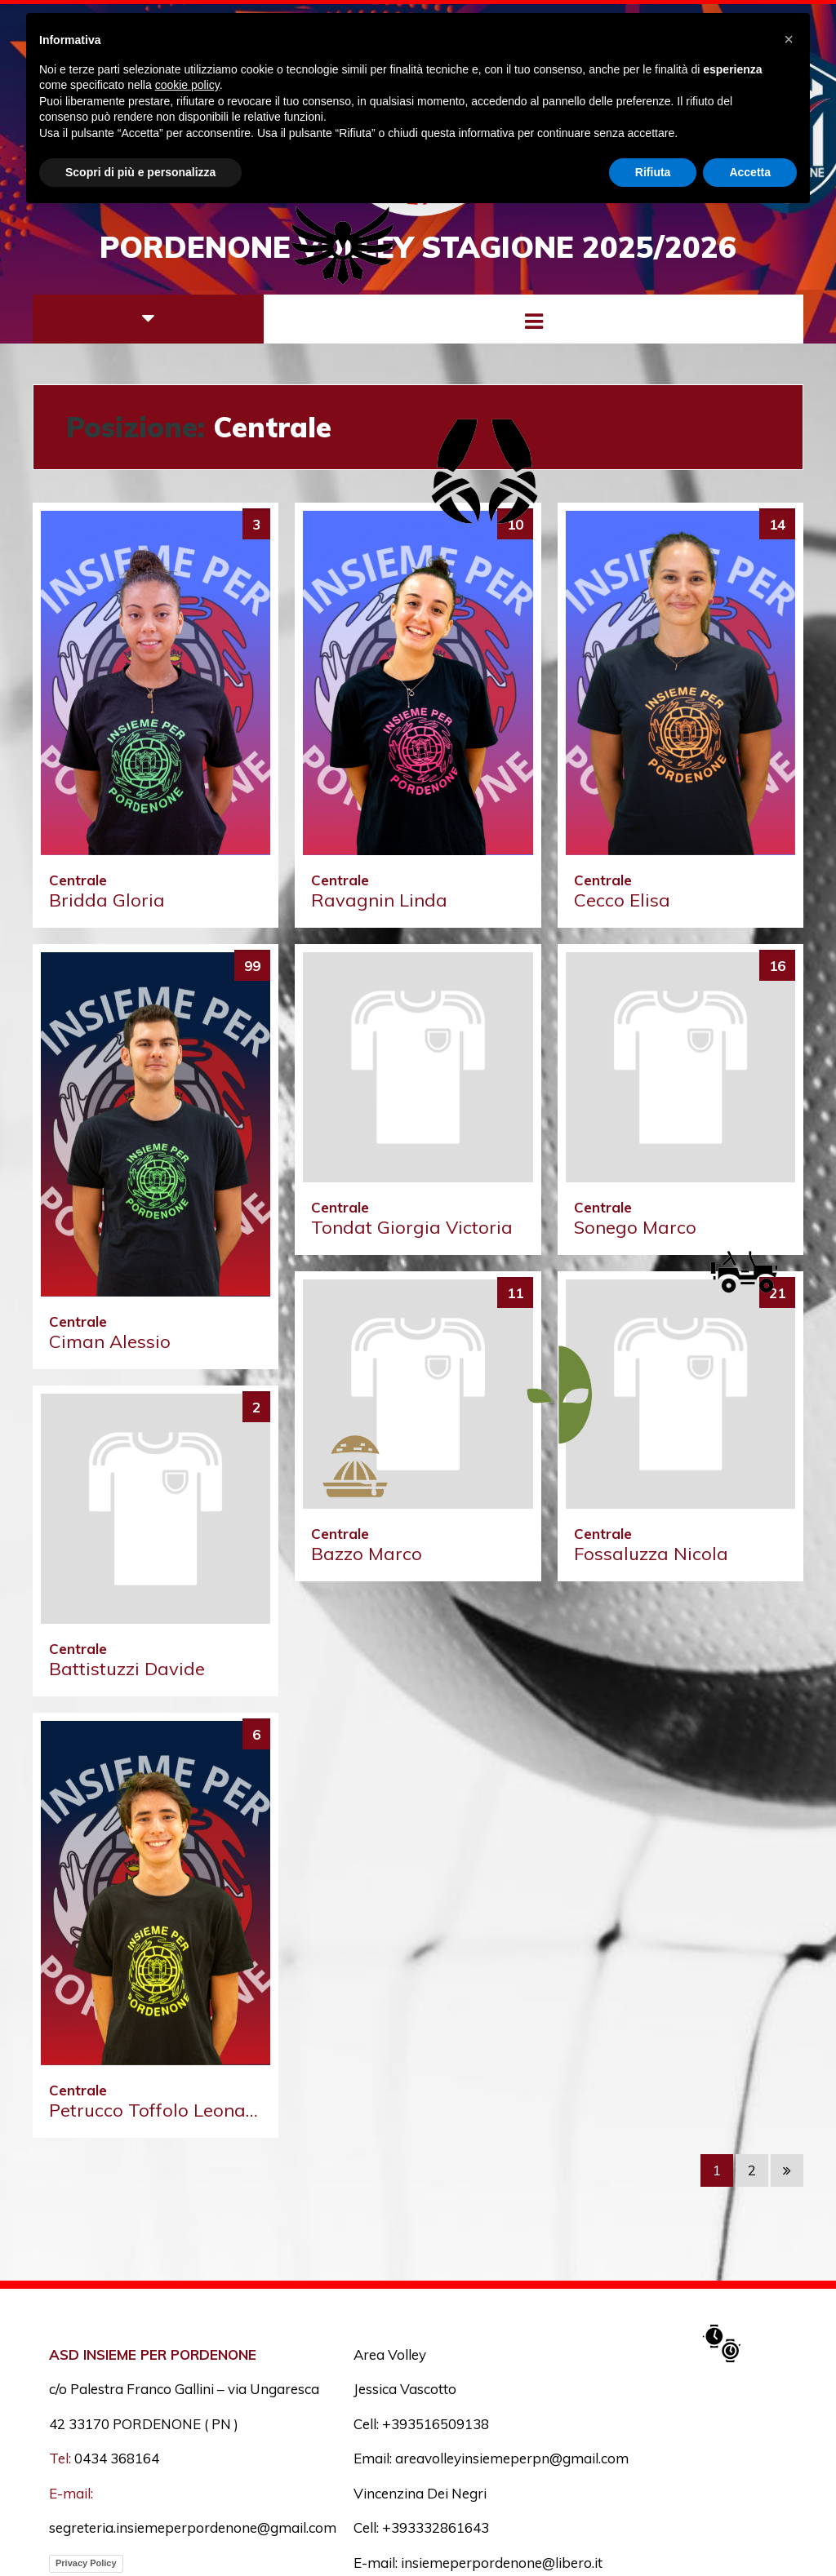  I want to click on toggle between character personas or roles, so click(554, 1394).